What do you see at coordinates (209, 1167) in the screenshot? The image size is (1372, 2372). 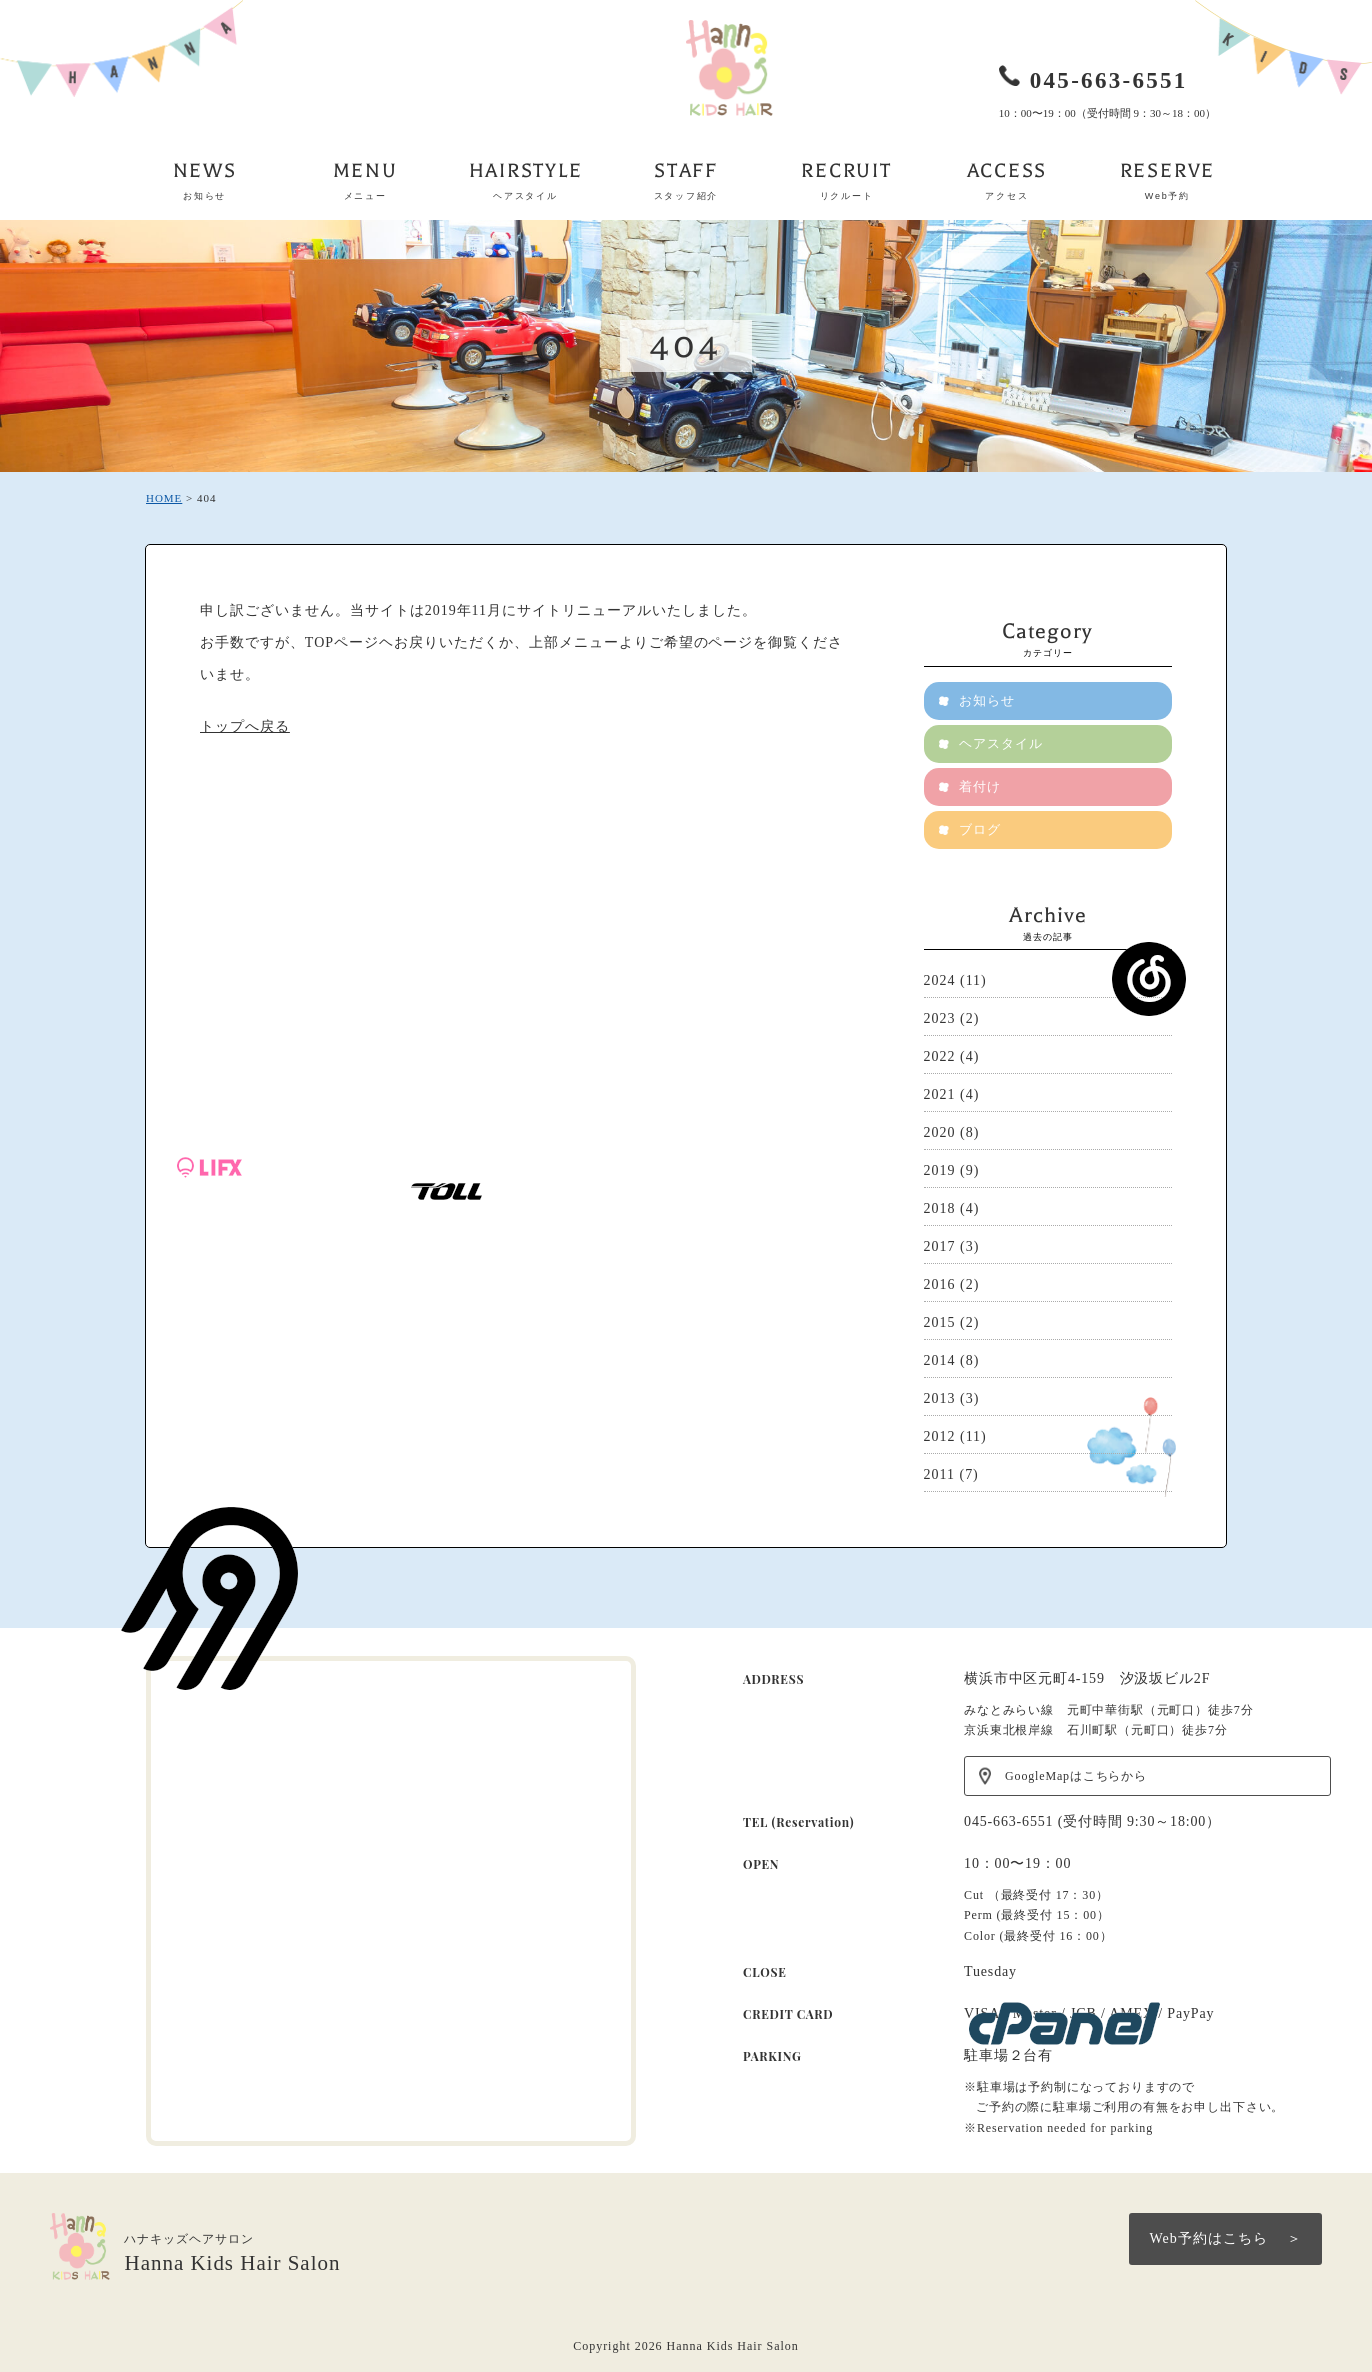 I see `open the LIFX smart lighting app` at bounding box center [209, 1167].